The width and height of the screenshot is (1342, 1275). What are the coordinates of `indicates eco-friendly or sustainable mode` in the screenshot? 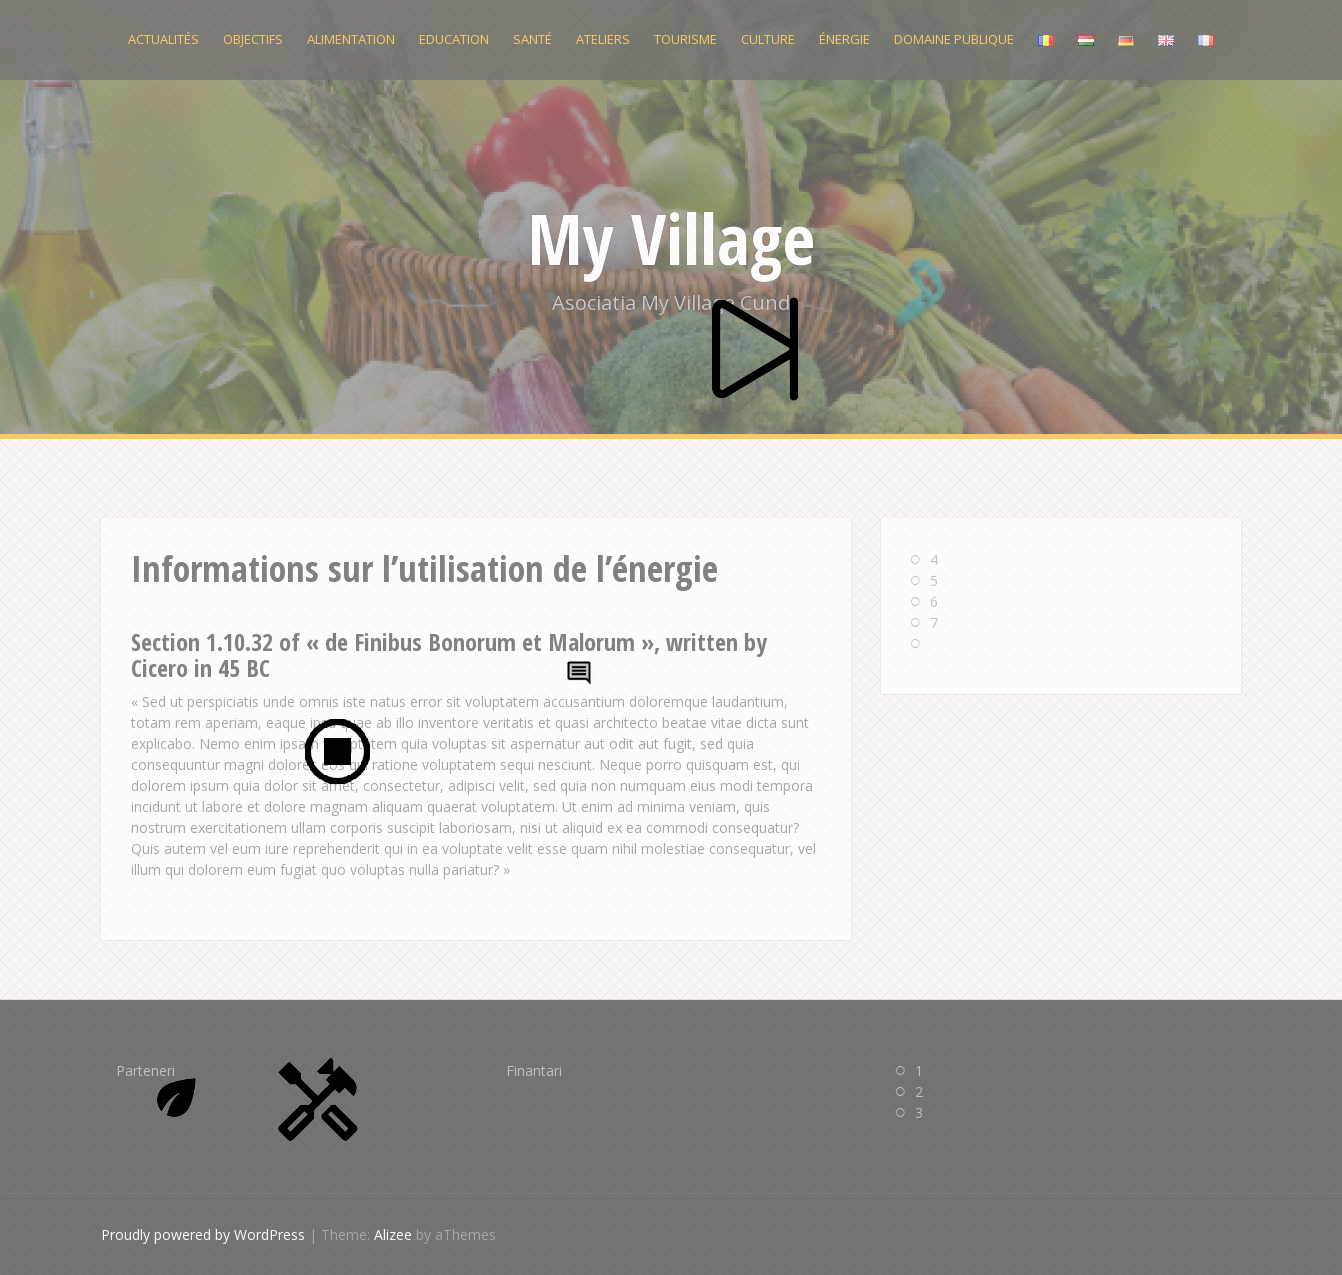 It's located at (176, 1097).